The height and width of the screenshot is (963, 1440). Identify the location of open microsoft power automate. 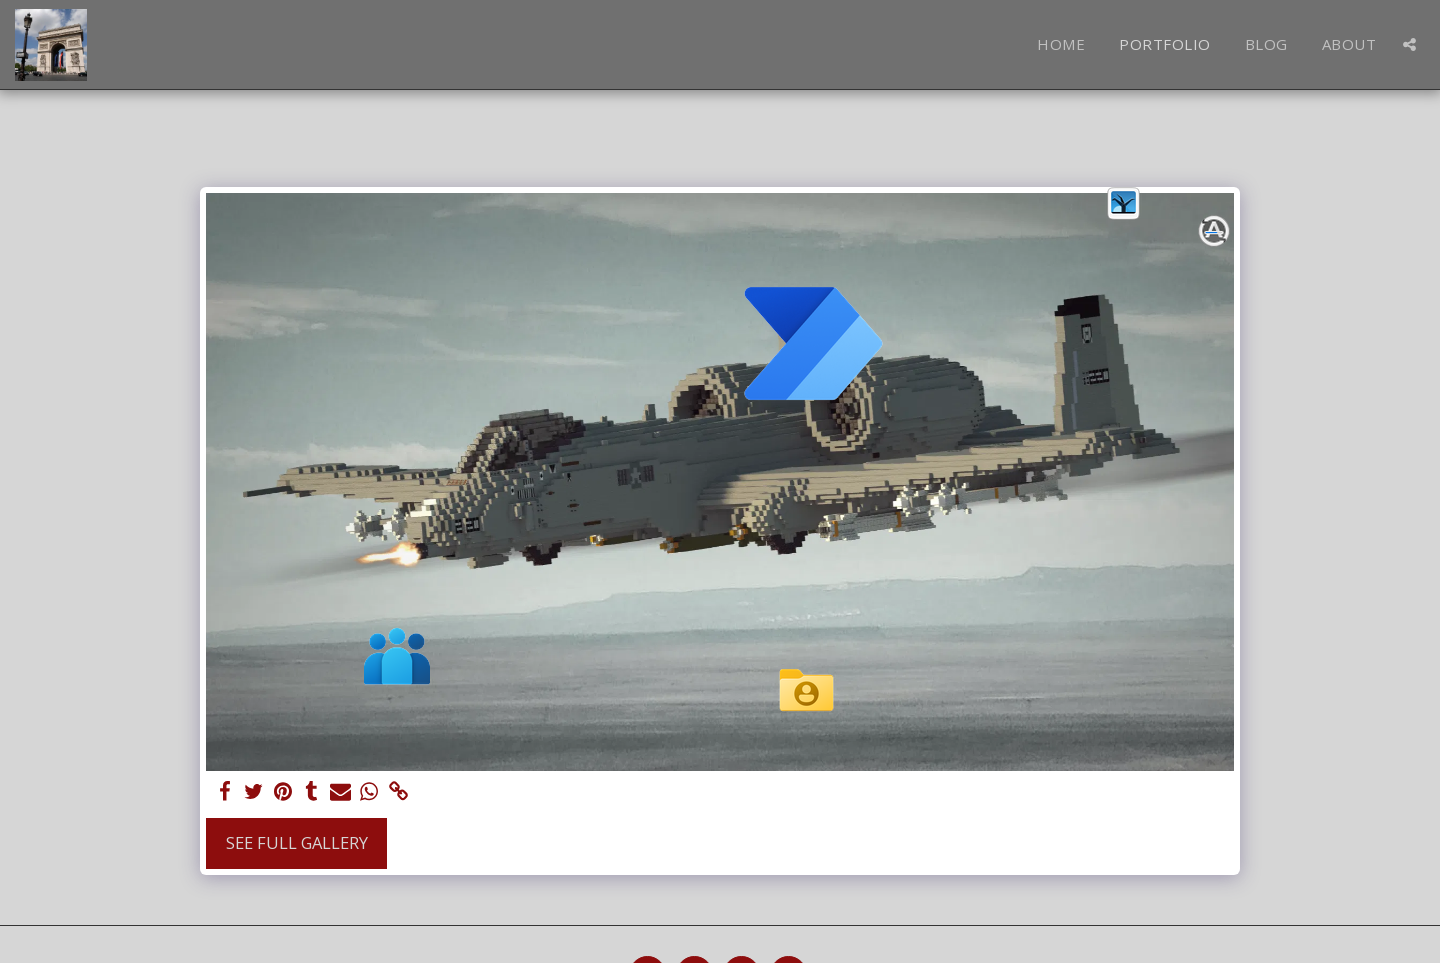
(813, 343).